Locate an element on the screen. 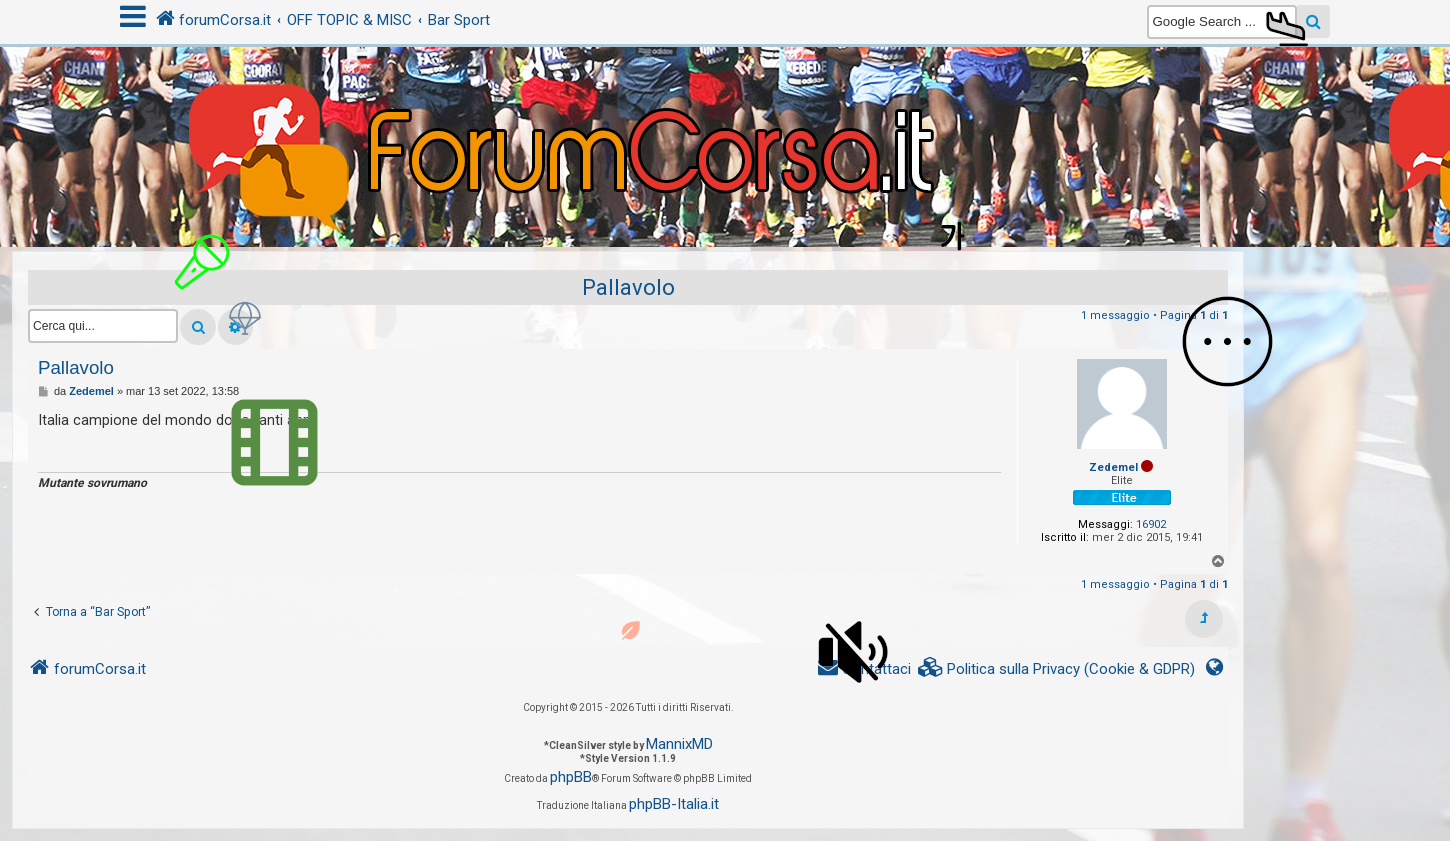  mute audio or sound is located at coordinates (852, 652).